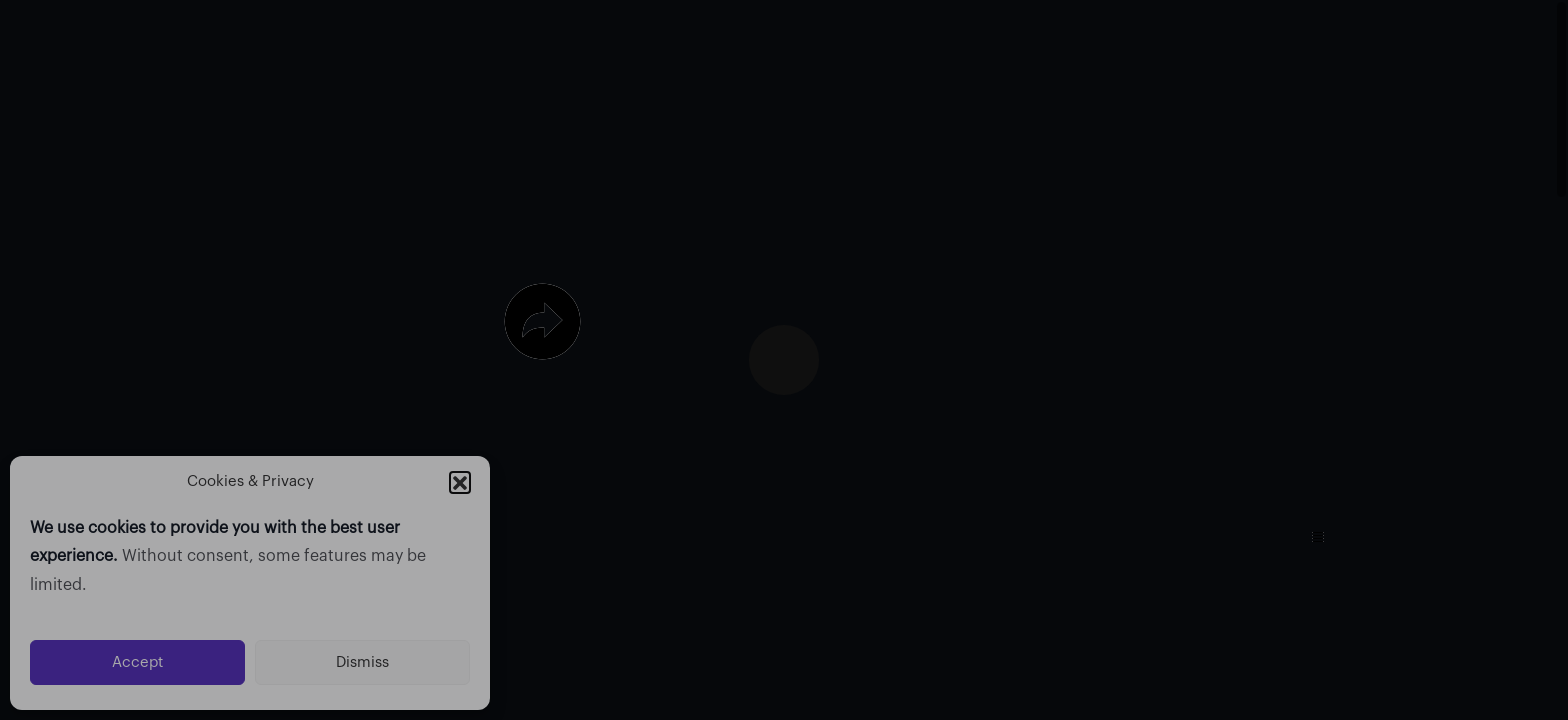 The height and width of the screenshot is (720, 1568). I want to click on open navigation menu, so click(1318, 537).